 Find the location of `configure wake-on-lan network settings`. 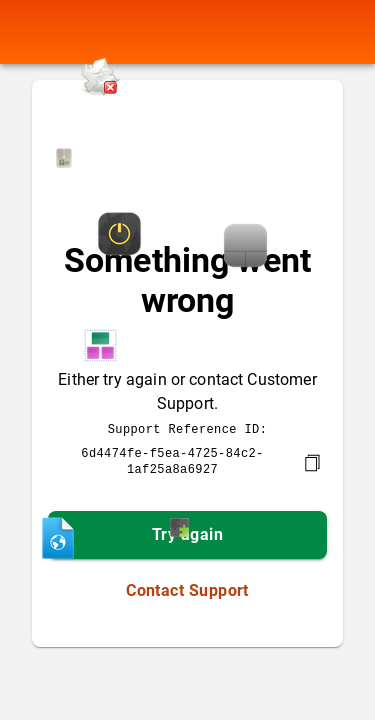

configure wake-on-lan network settings is located at coordinates (119, 234).